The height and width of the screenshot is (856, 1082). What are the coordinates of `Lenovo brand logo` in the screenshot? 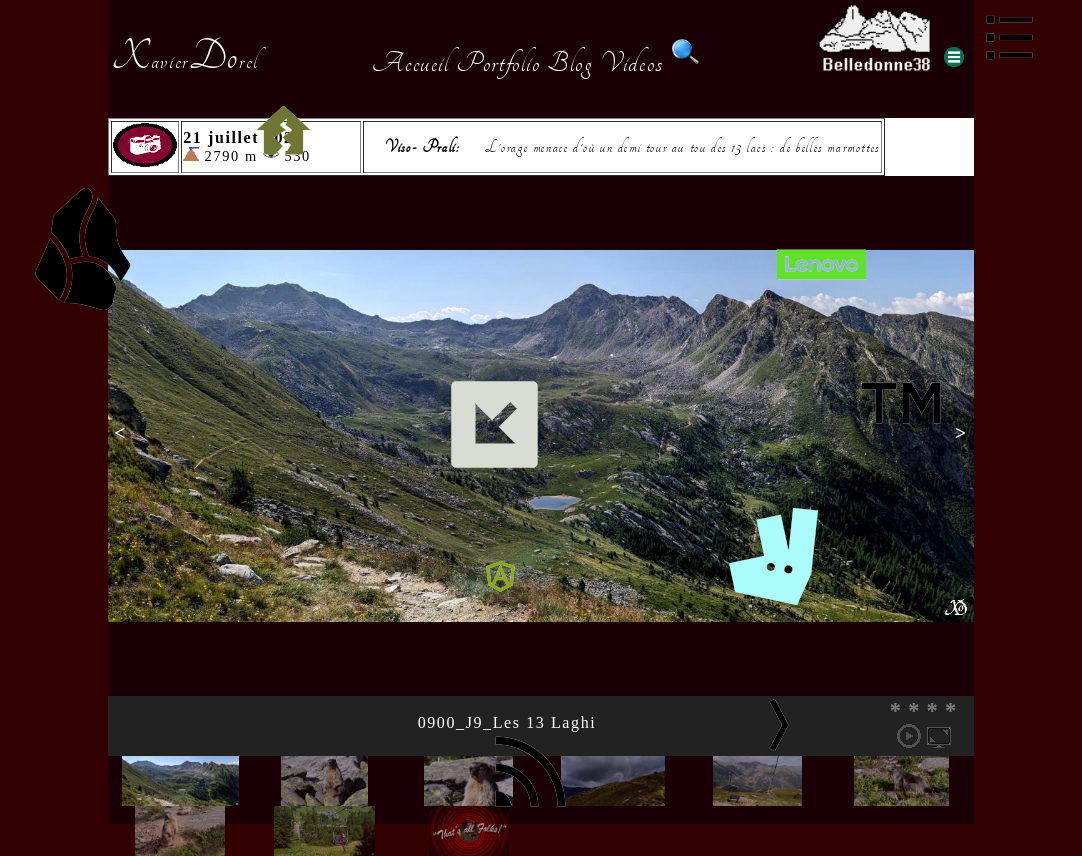 It's located at (821, 264).